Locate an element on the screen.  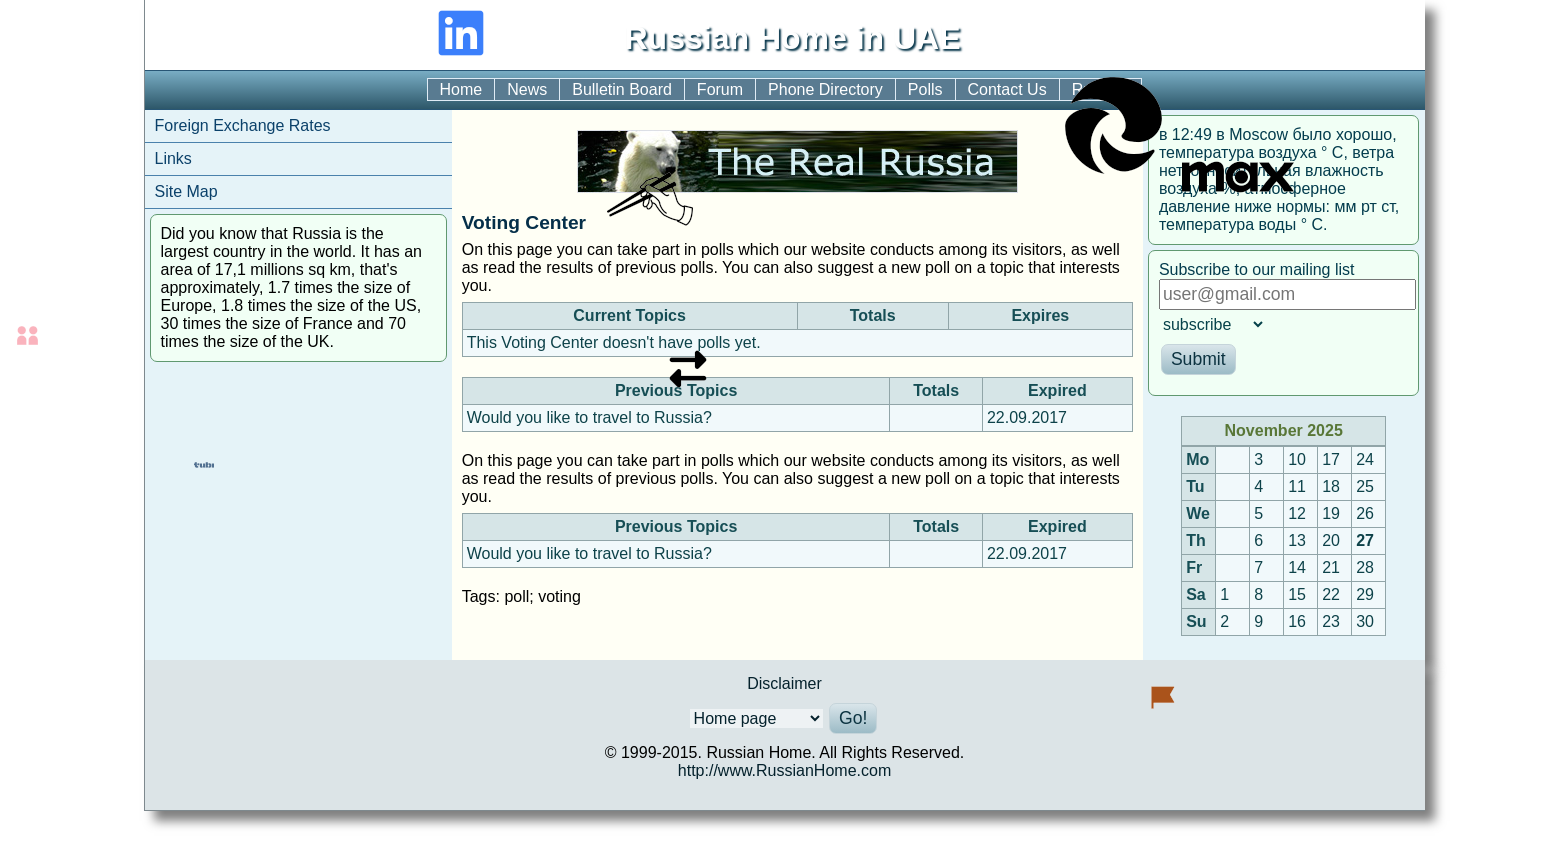
open microsoft edge browser is located at coordinates (1113, 125).